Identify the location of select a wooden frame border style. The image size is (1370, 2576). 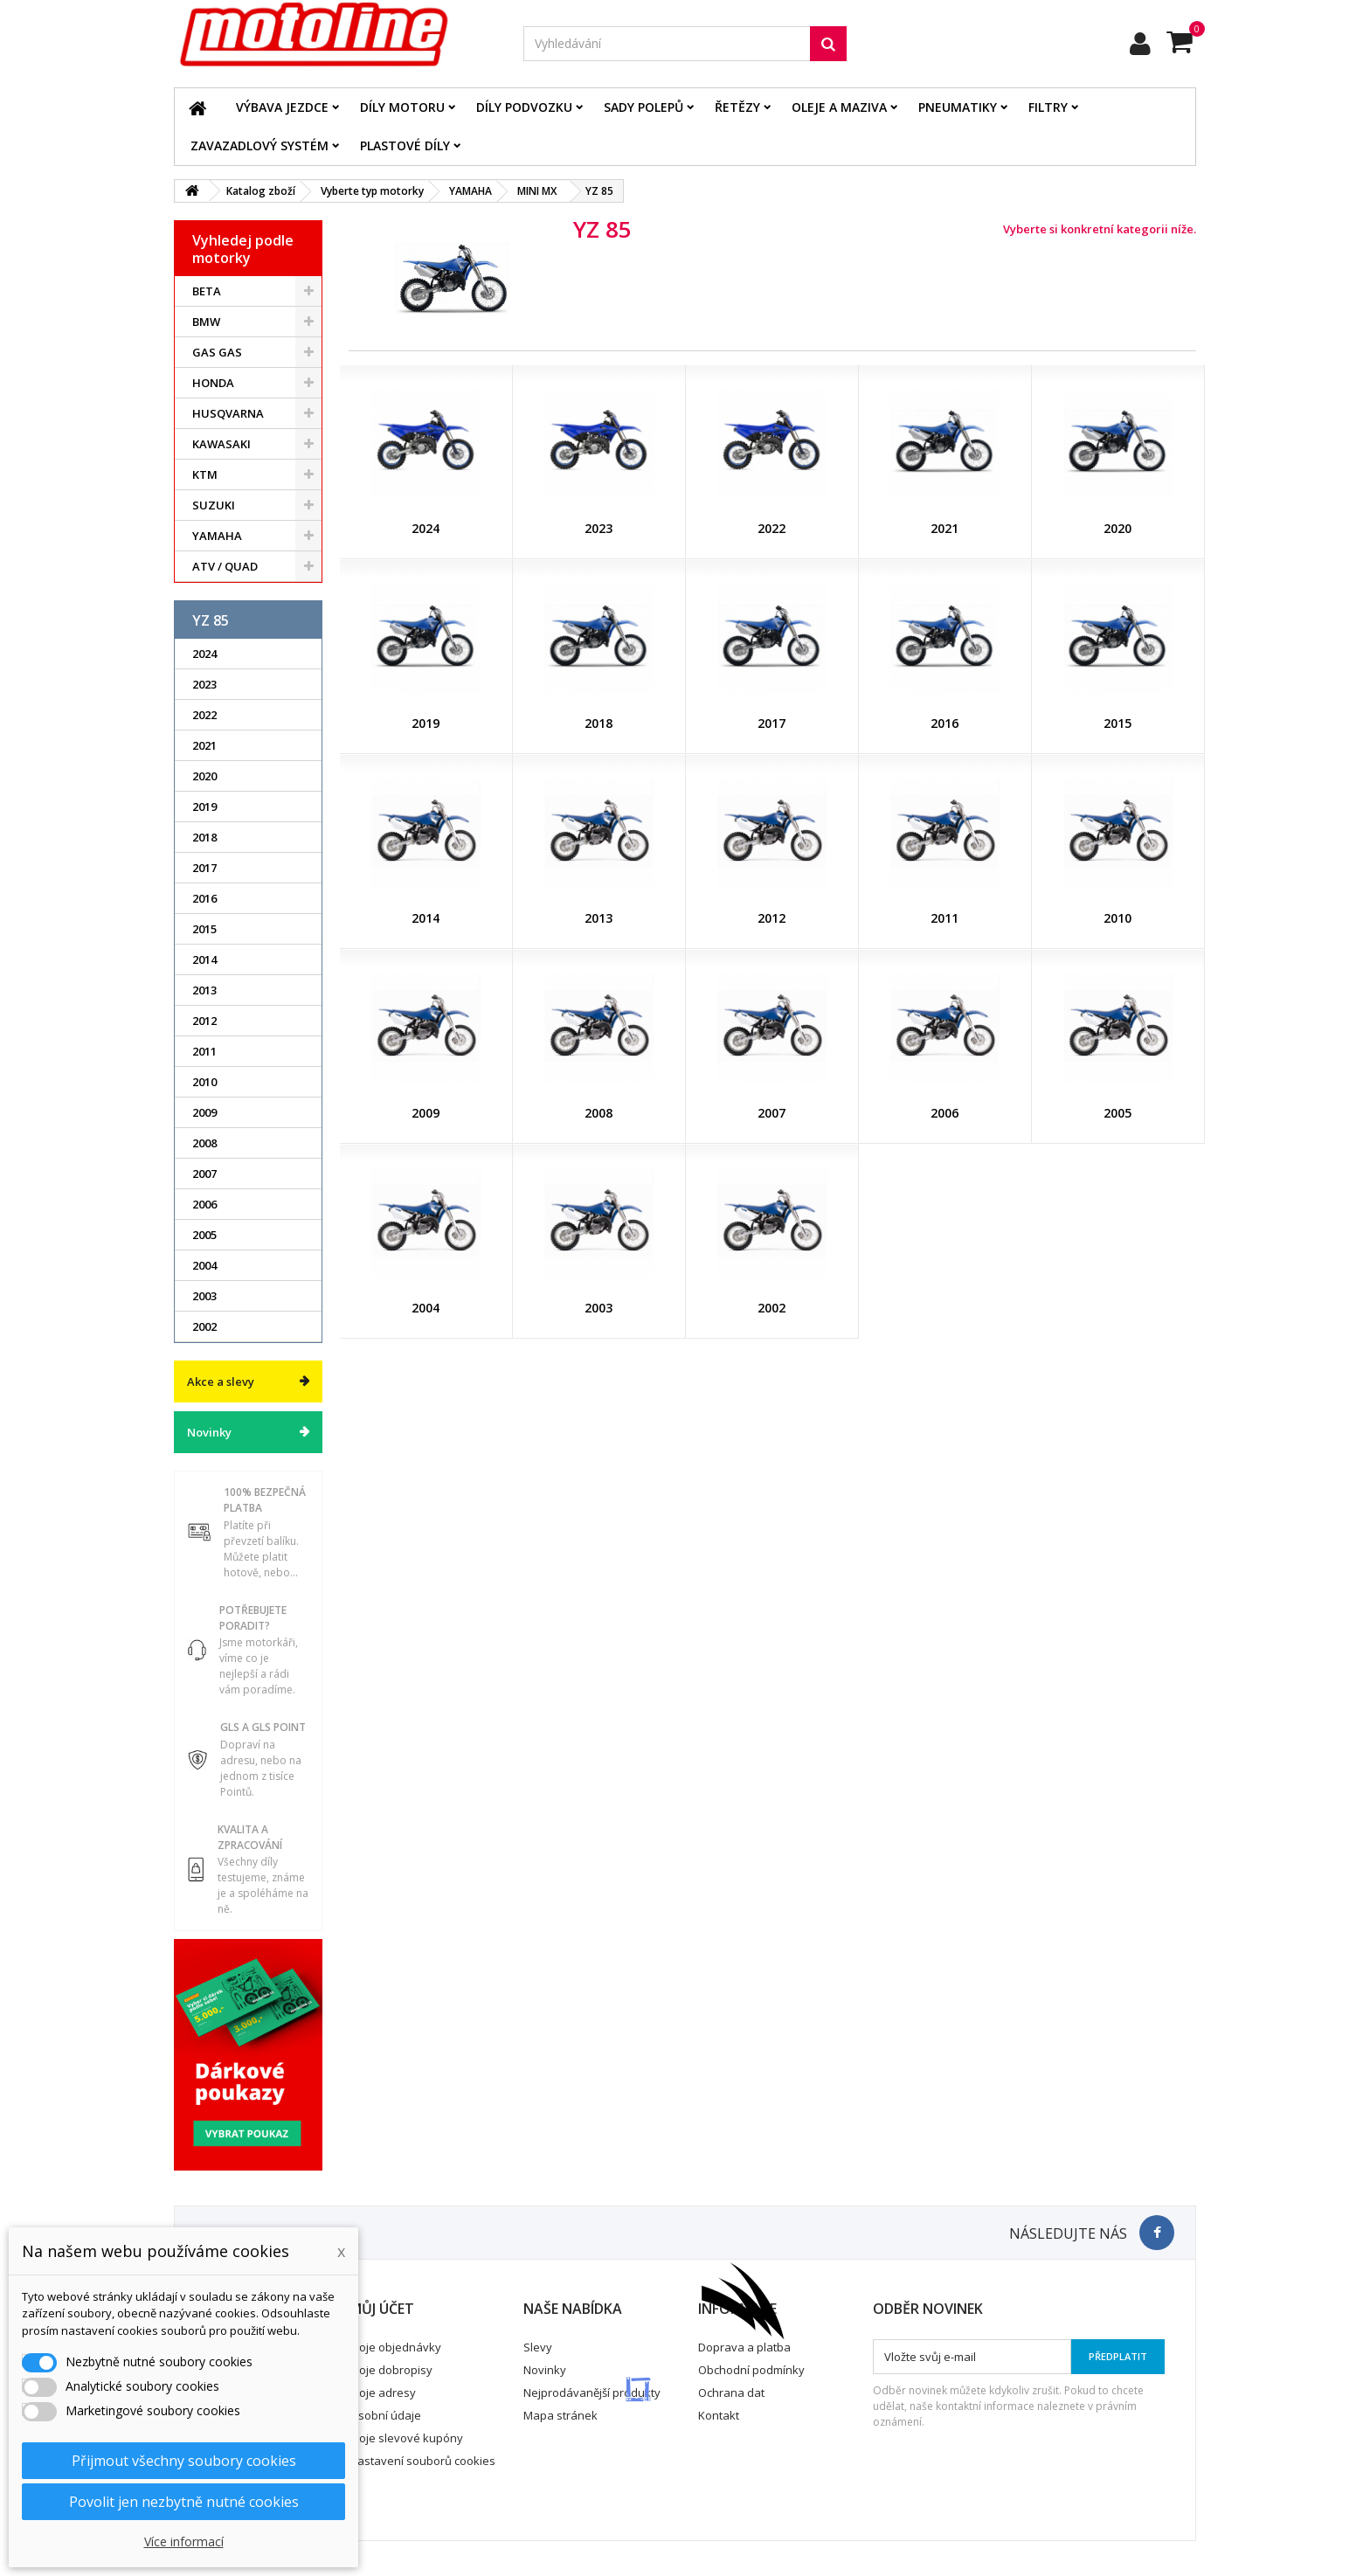
(638, 2389).